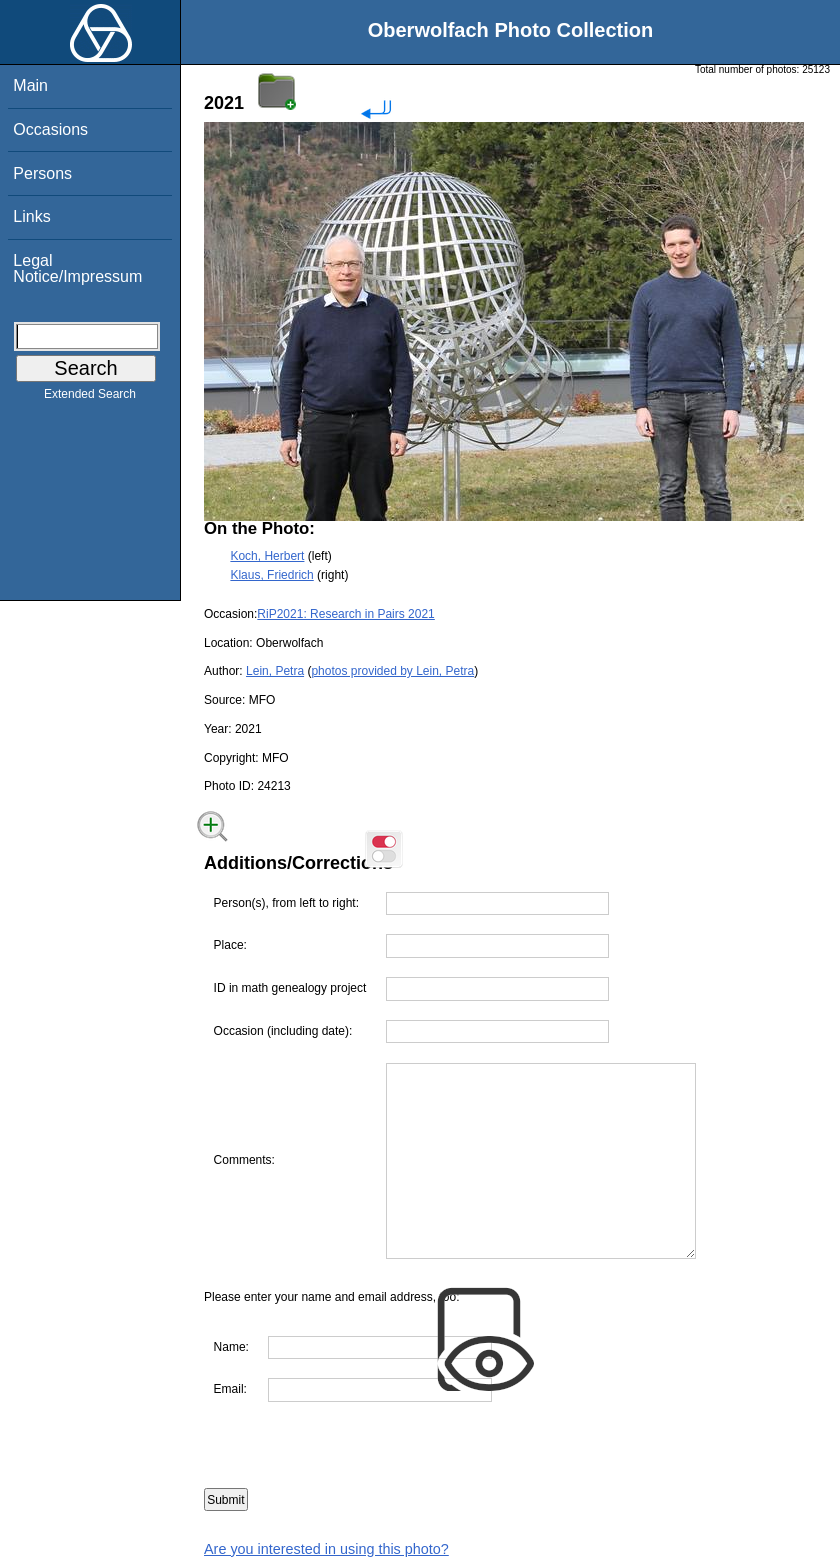 Image resolution: width=840 pixels, height=1559 pixels. I want to click on open gnome tweaks to customize desktop settings, so click(384, 849).